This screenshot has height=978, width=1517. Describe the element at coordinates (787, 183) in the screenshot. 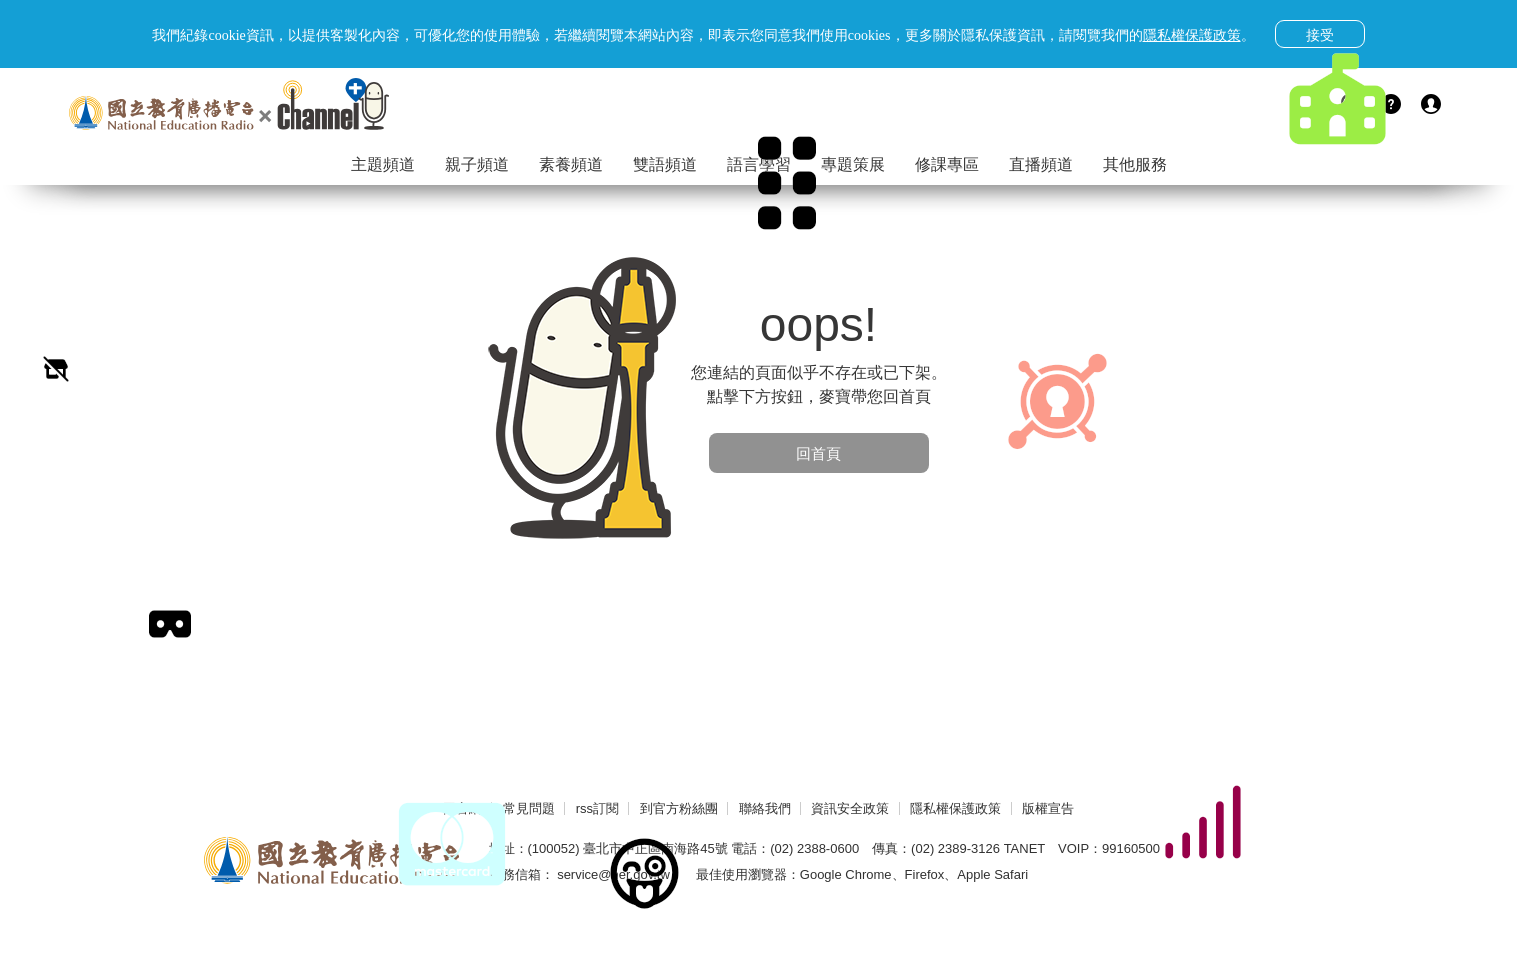

I see `drag to reorder items vertically` at that location.